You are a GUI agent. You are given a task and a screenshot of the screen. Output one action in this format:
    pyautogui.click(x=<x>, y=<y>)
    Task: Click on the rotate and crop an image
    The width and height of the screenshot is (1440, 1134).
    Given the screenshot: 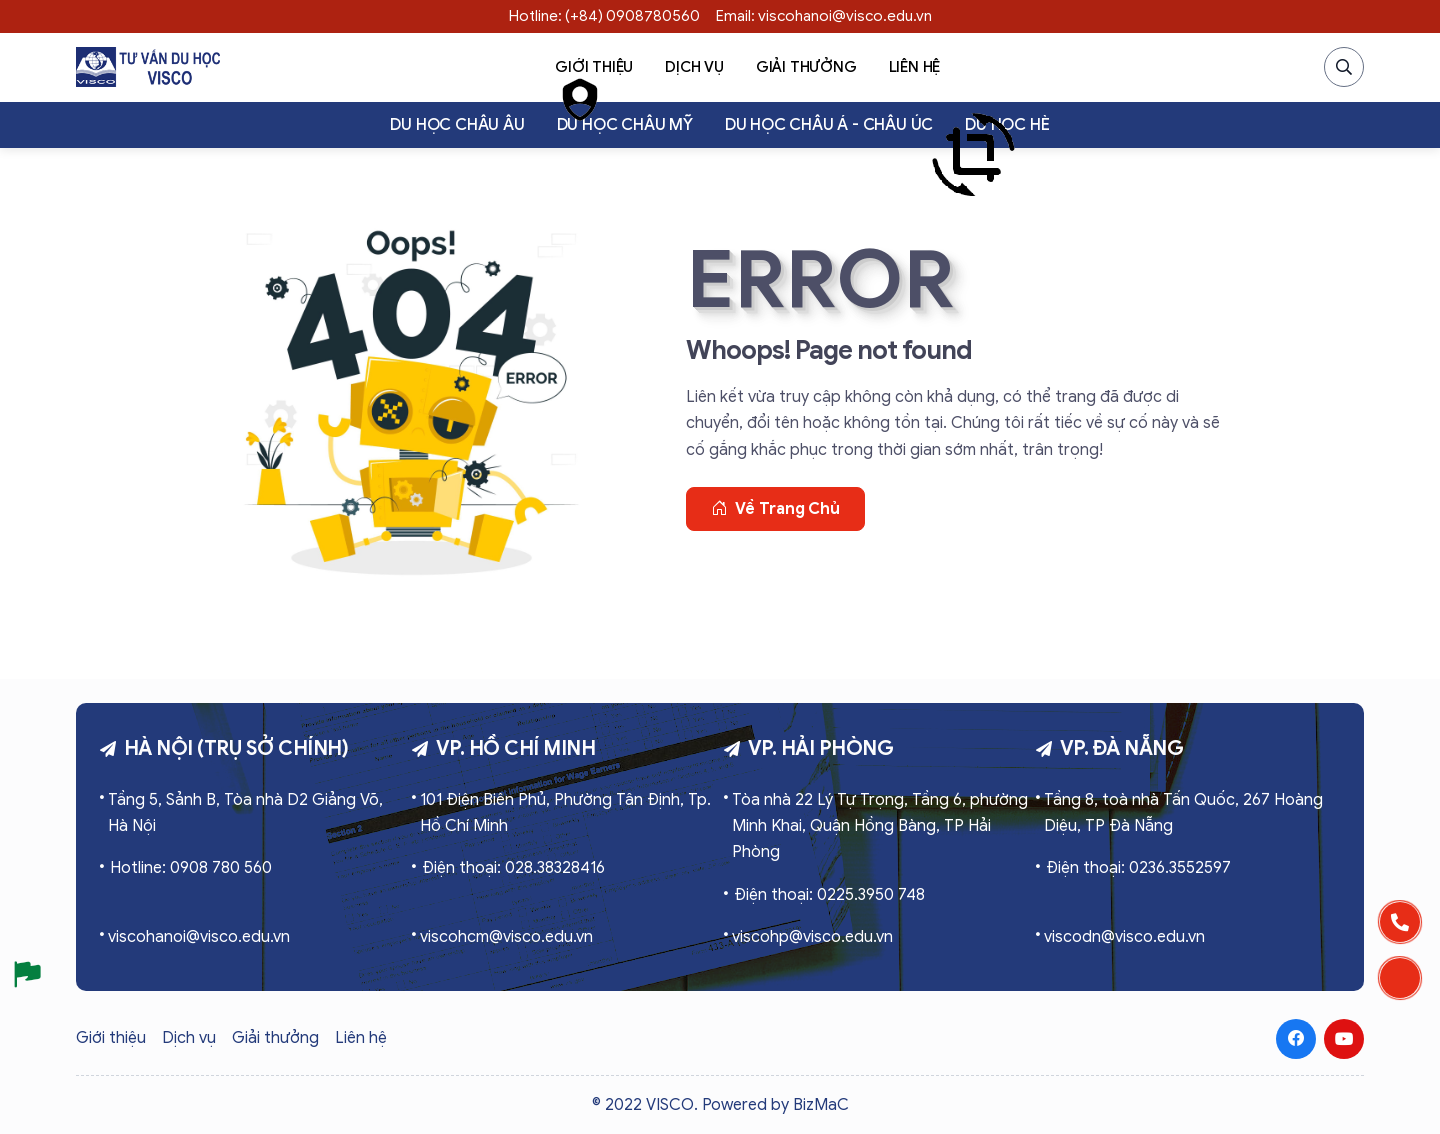 What is the action you would take?
    pyautogui.click(x=973, y=154)
    